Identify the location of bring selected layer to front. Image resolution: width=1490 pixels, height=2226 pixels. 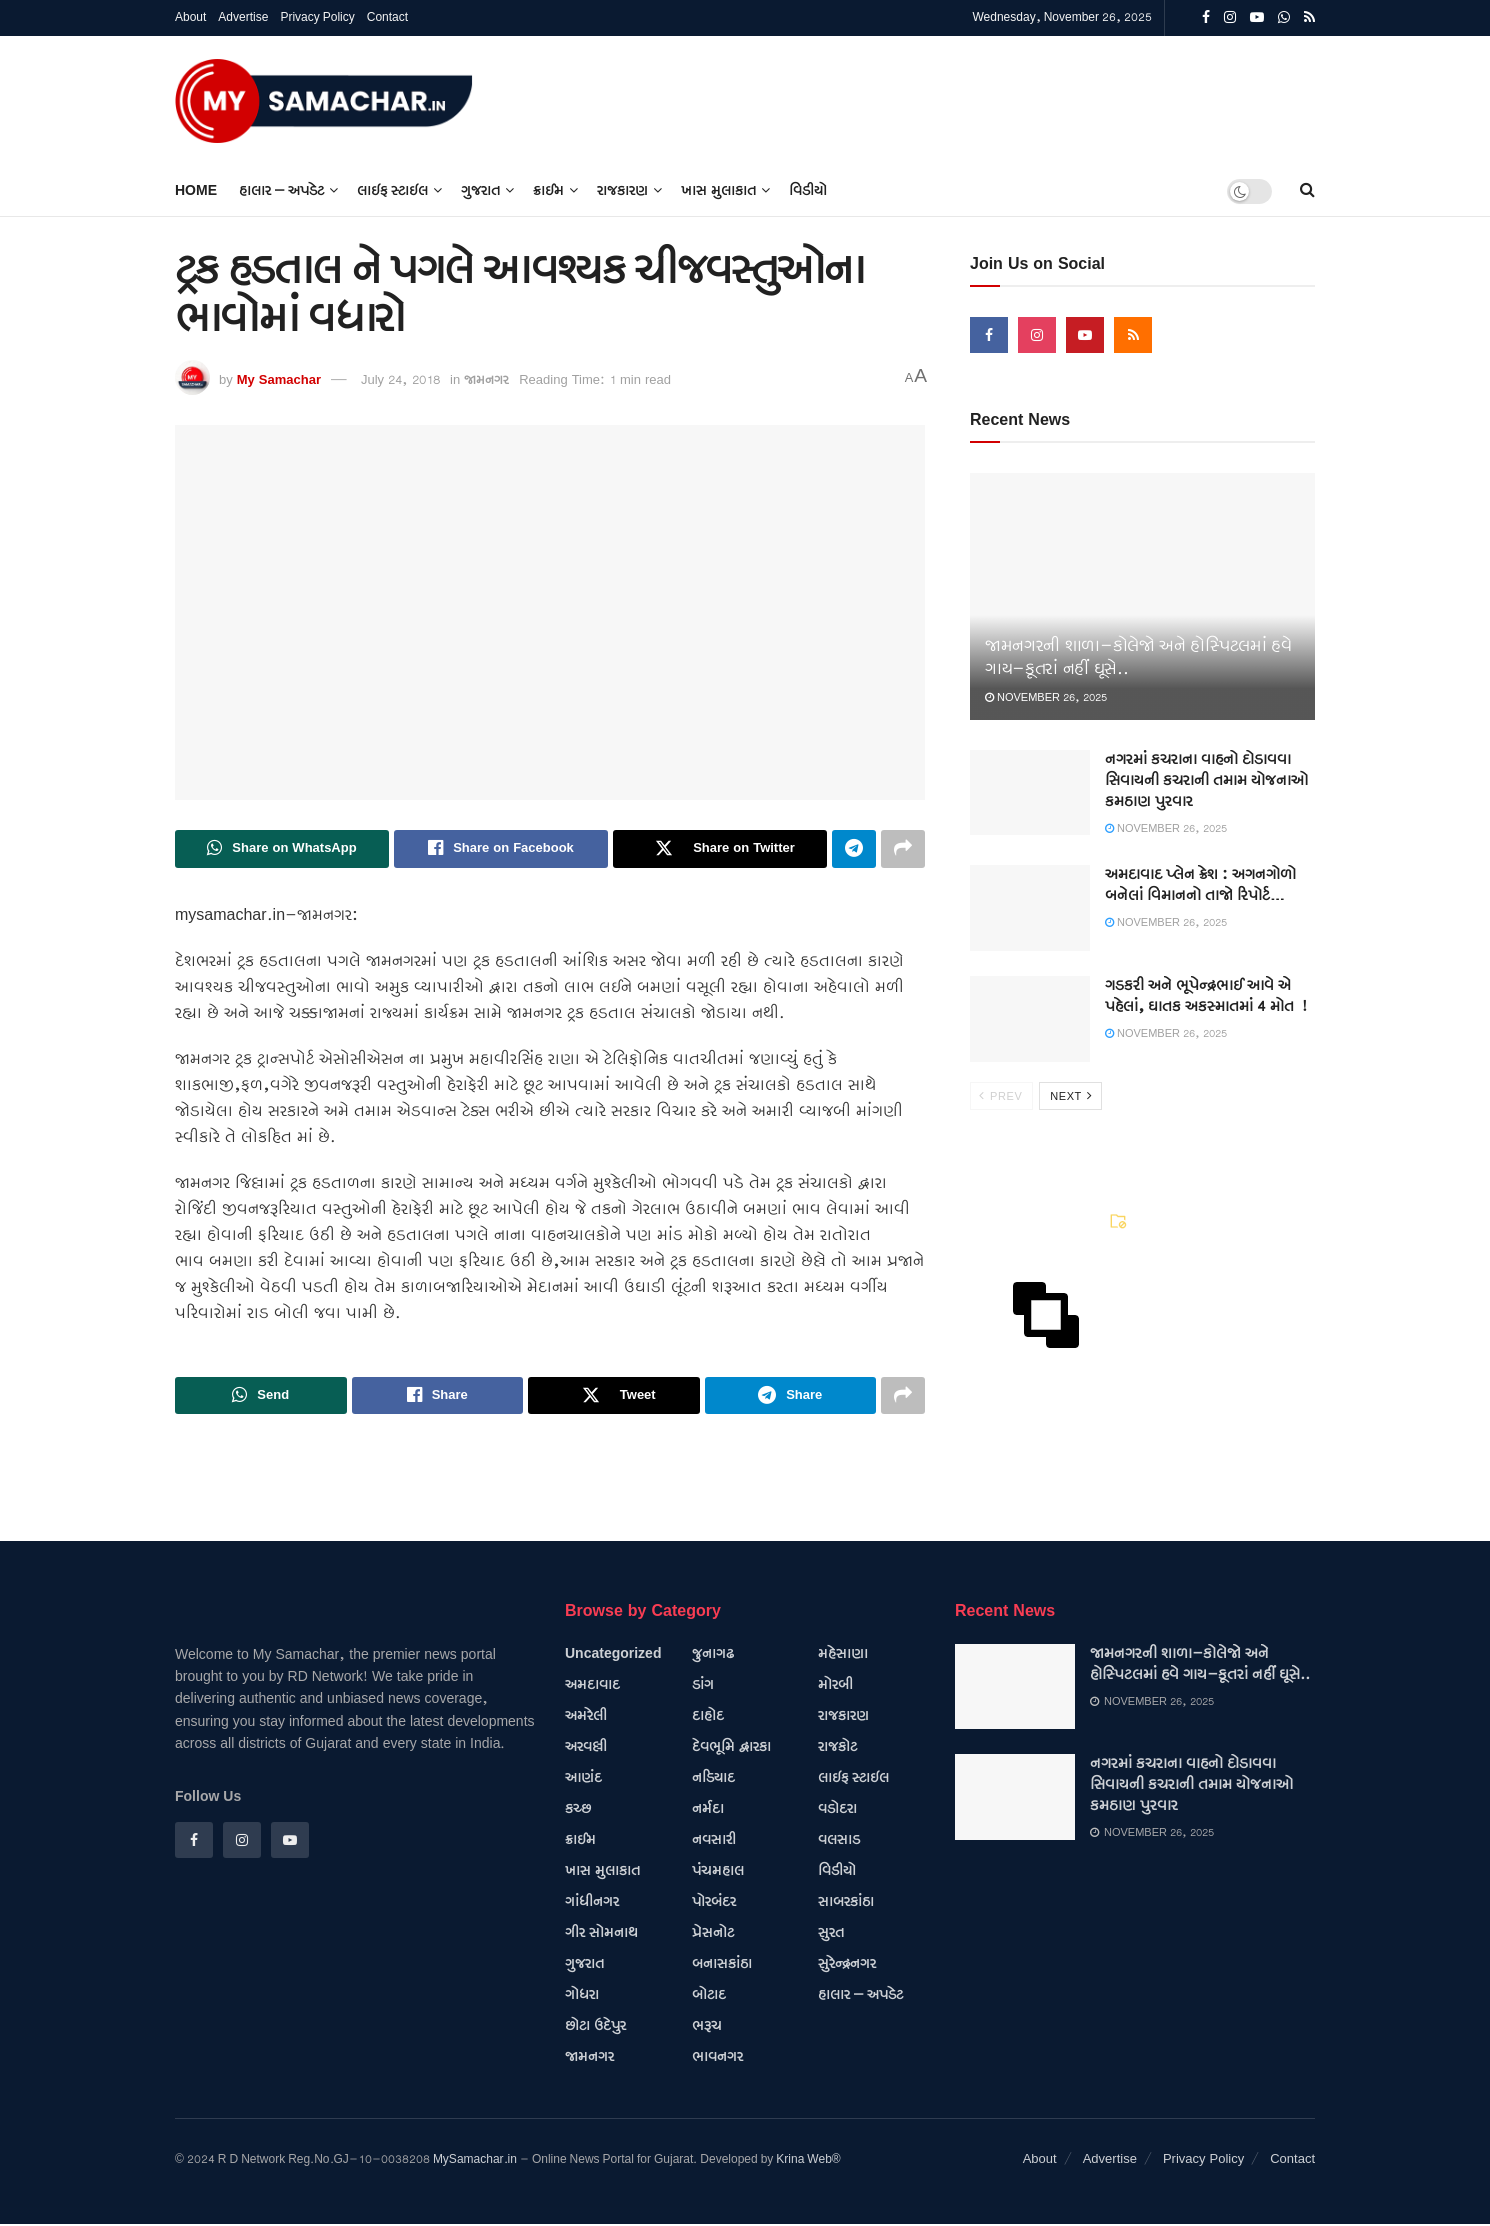
(1046, 1315).